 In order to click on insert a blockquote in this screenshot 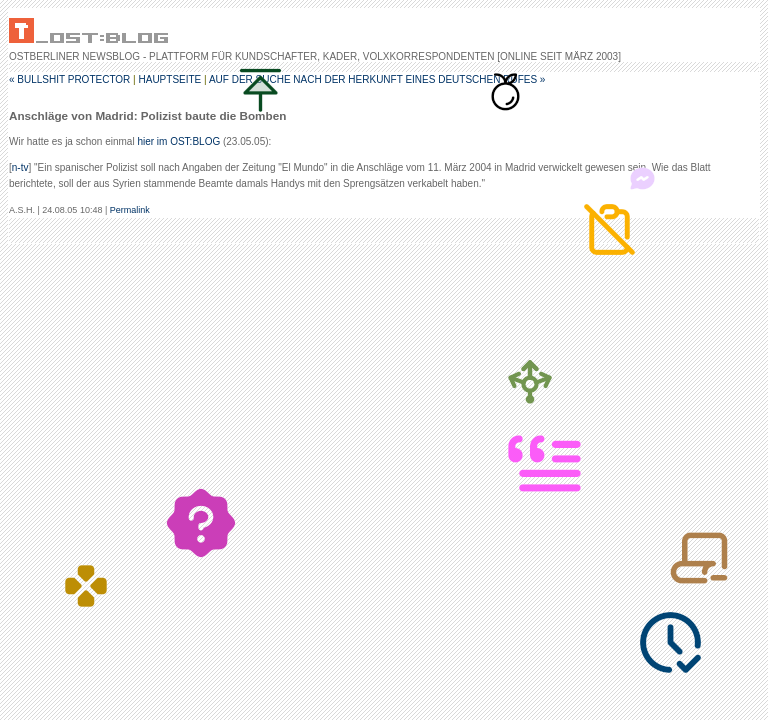, I will do `click(544, 462)`.